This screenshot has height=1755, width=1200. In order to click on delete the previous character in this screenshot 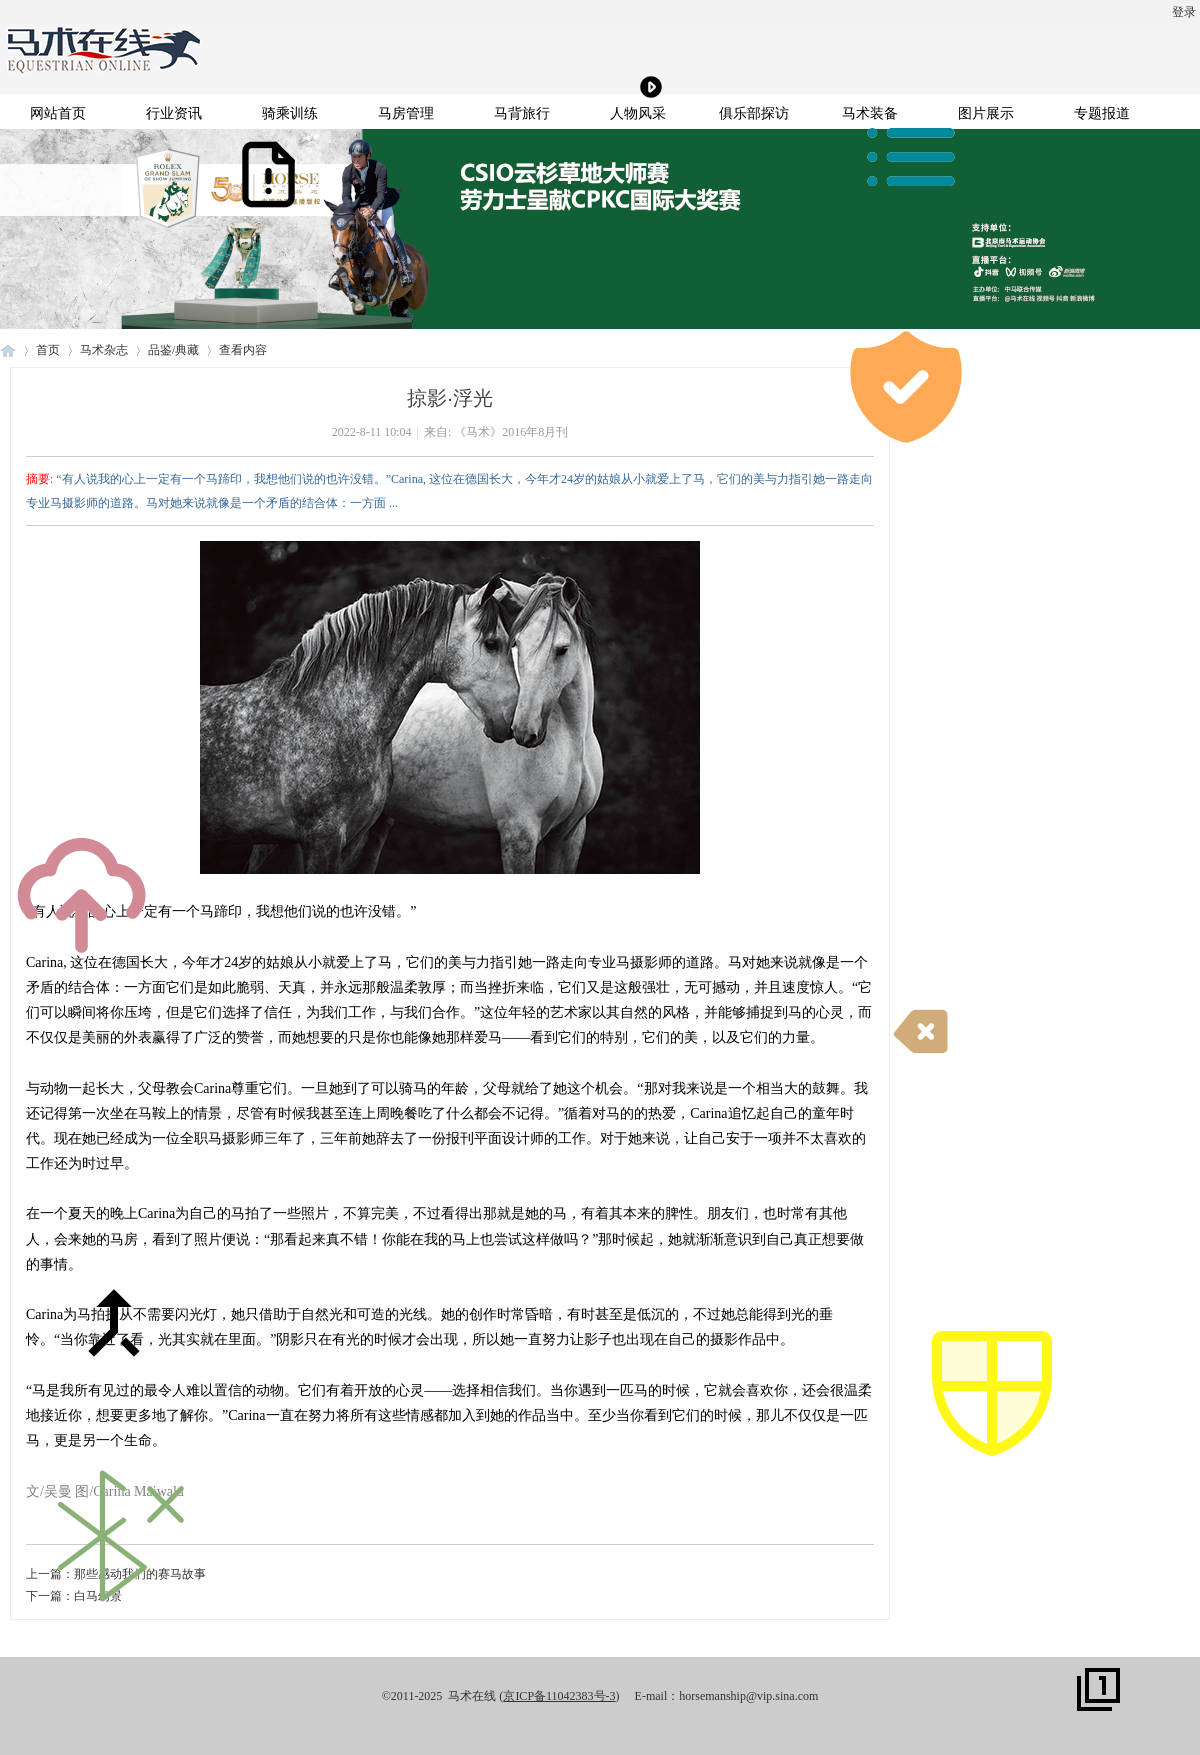, I will do `click(920, 1031)`.